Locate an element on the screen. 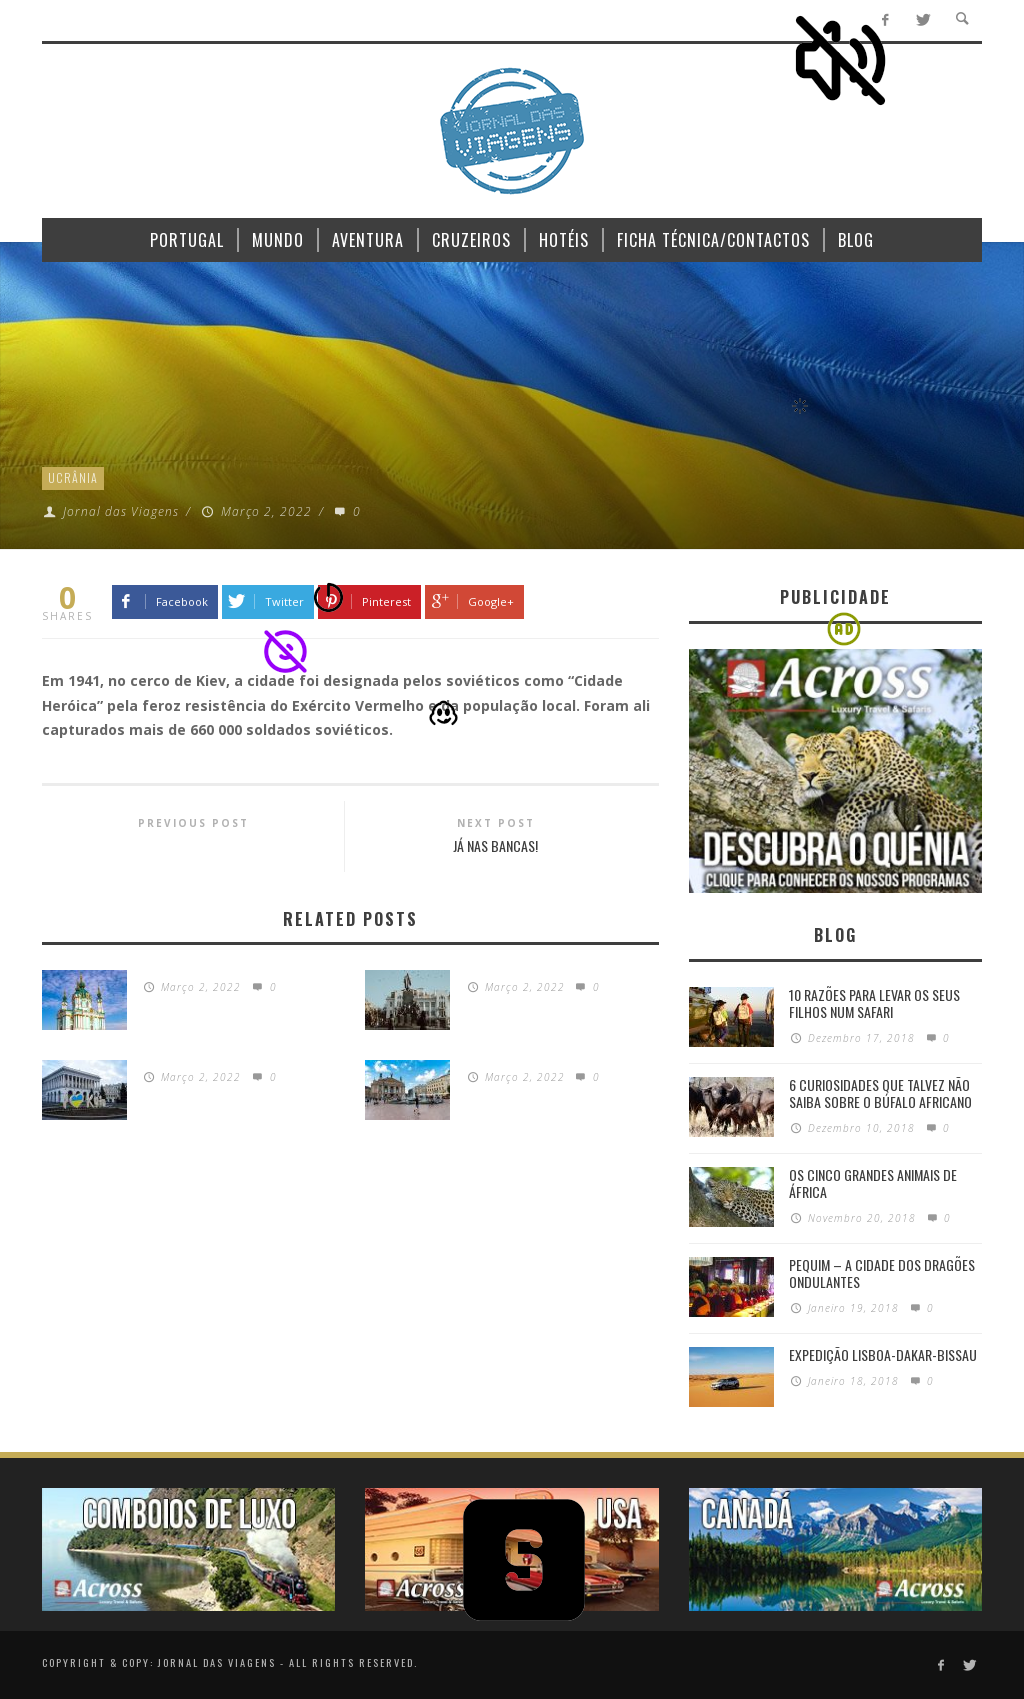 This screenshot has width=1024, height=1699. mute audio is located at coordinates (840, 60).